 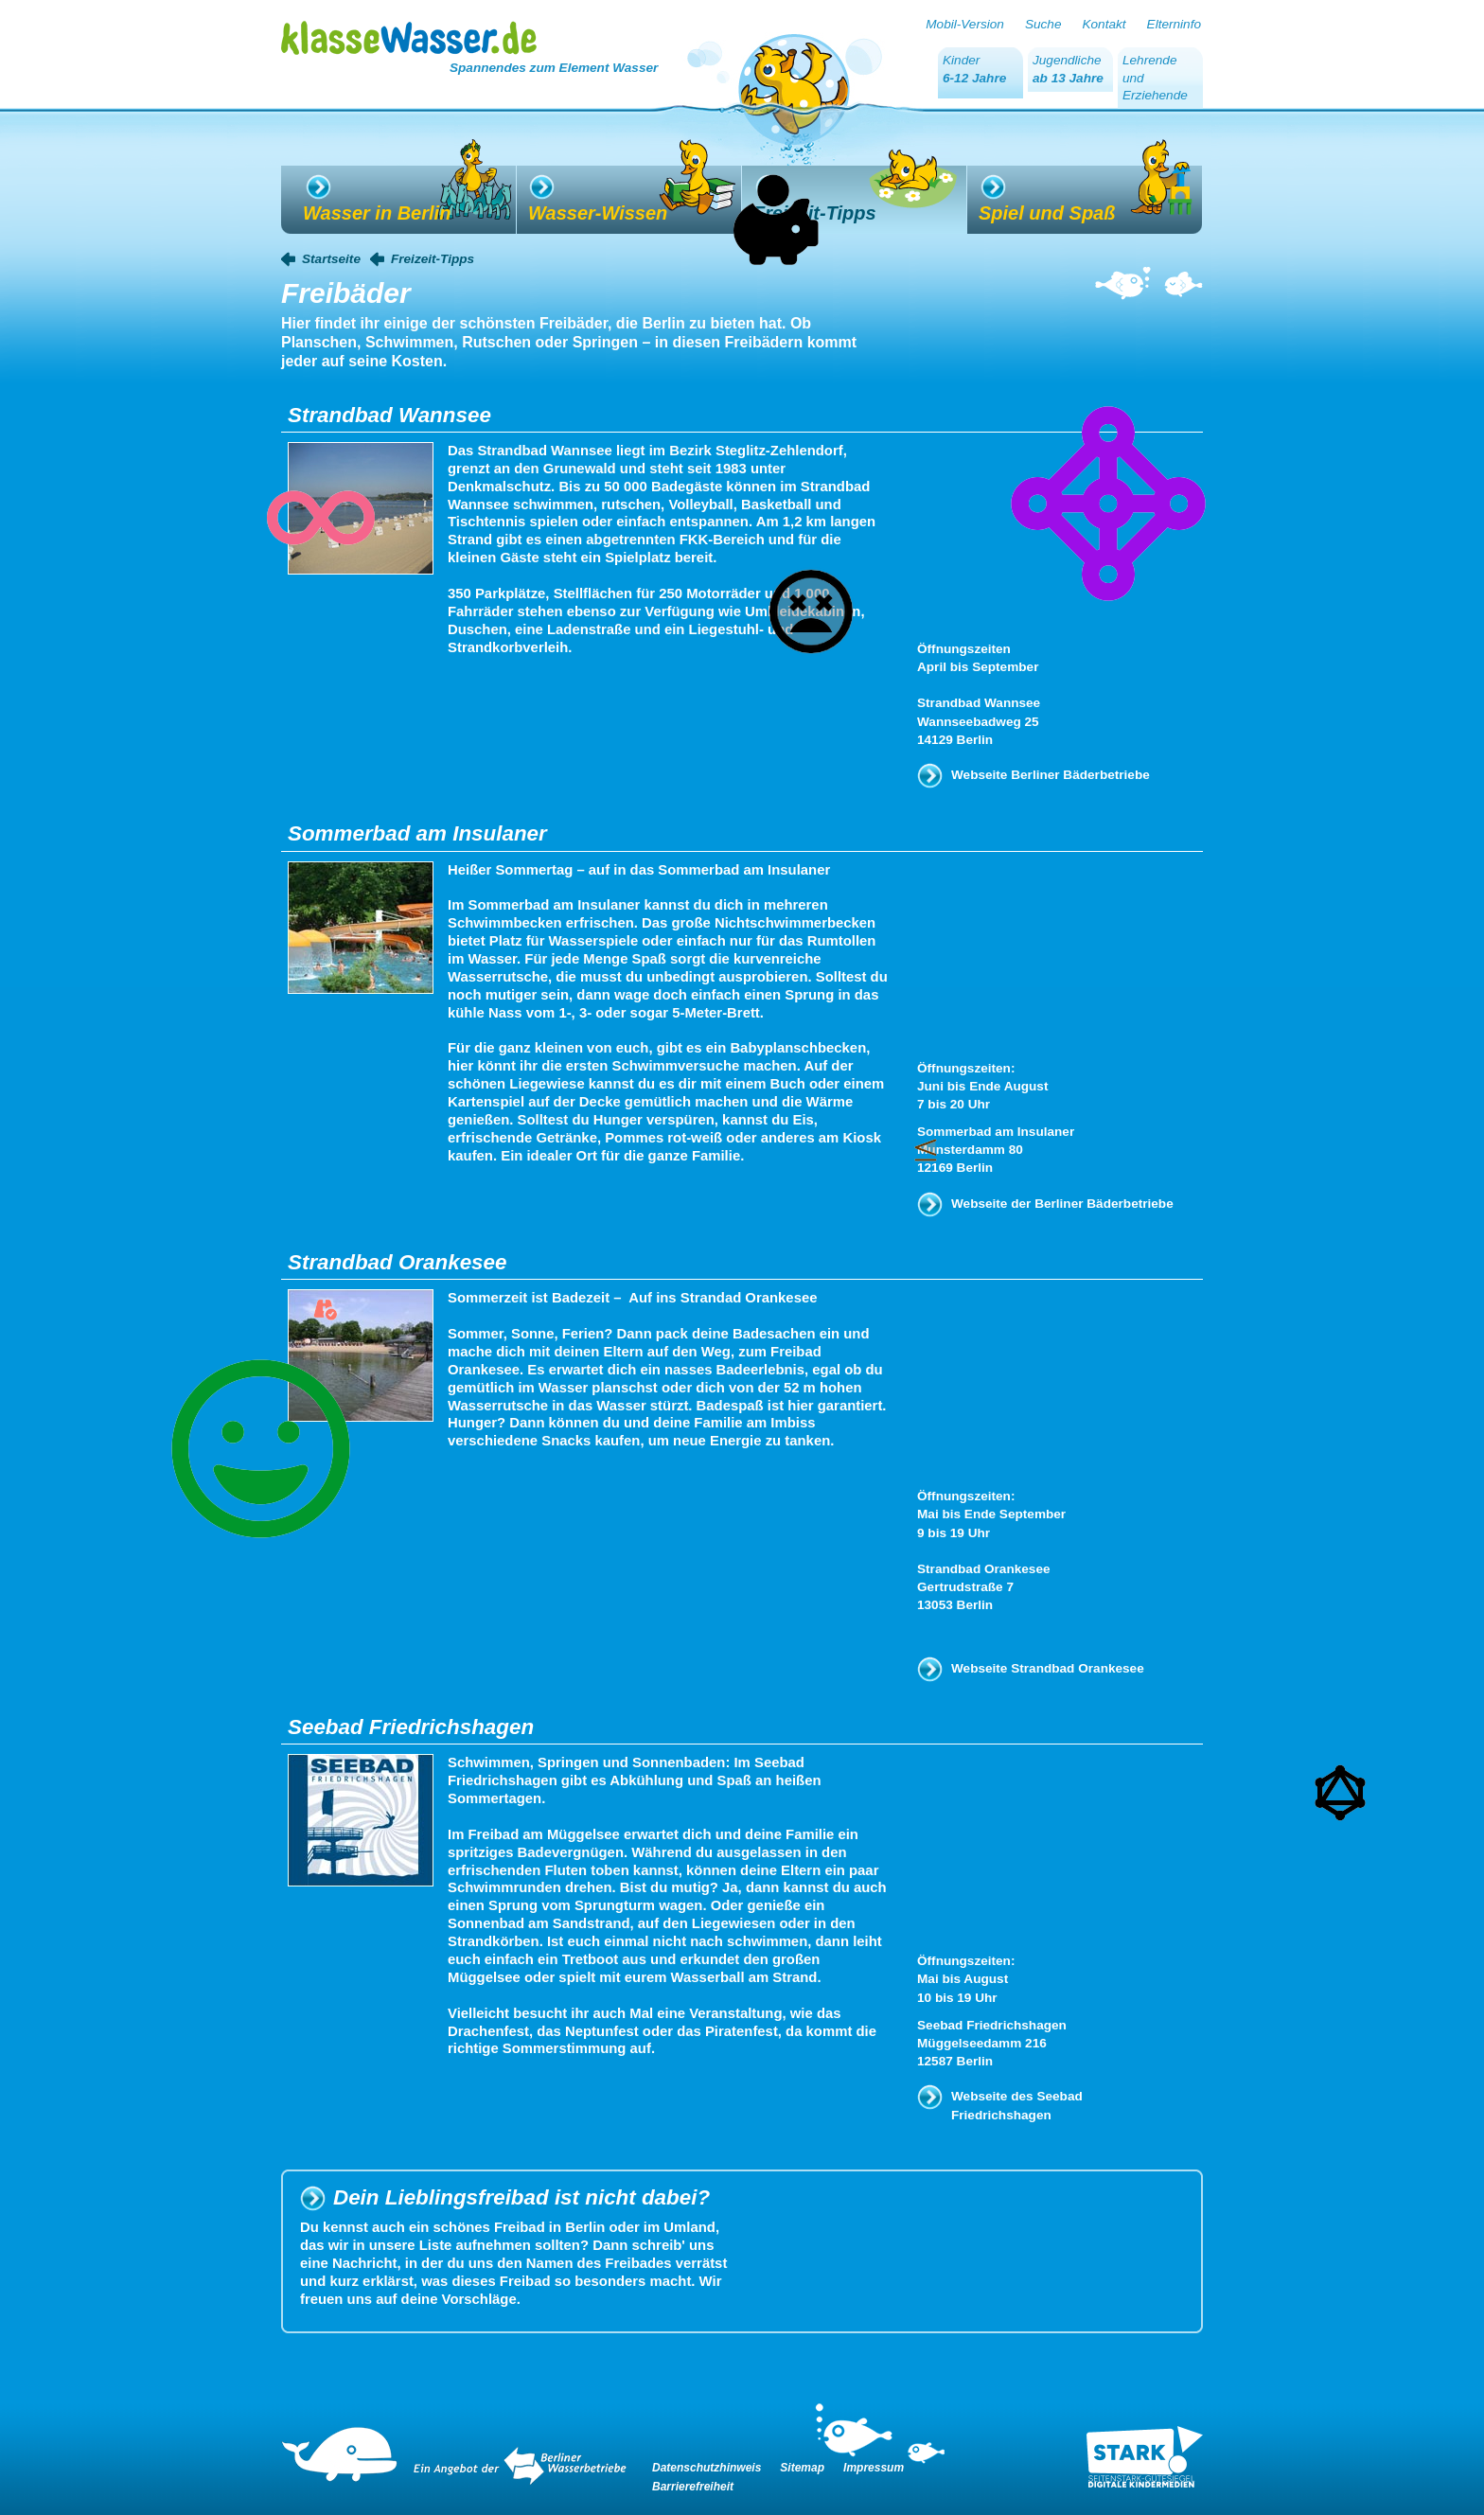 What do you see at coordinates (260, 1448) in the screenshot?
I see `react with a happy expression` at bounding box center [260, 1448].